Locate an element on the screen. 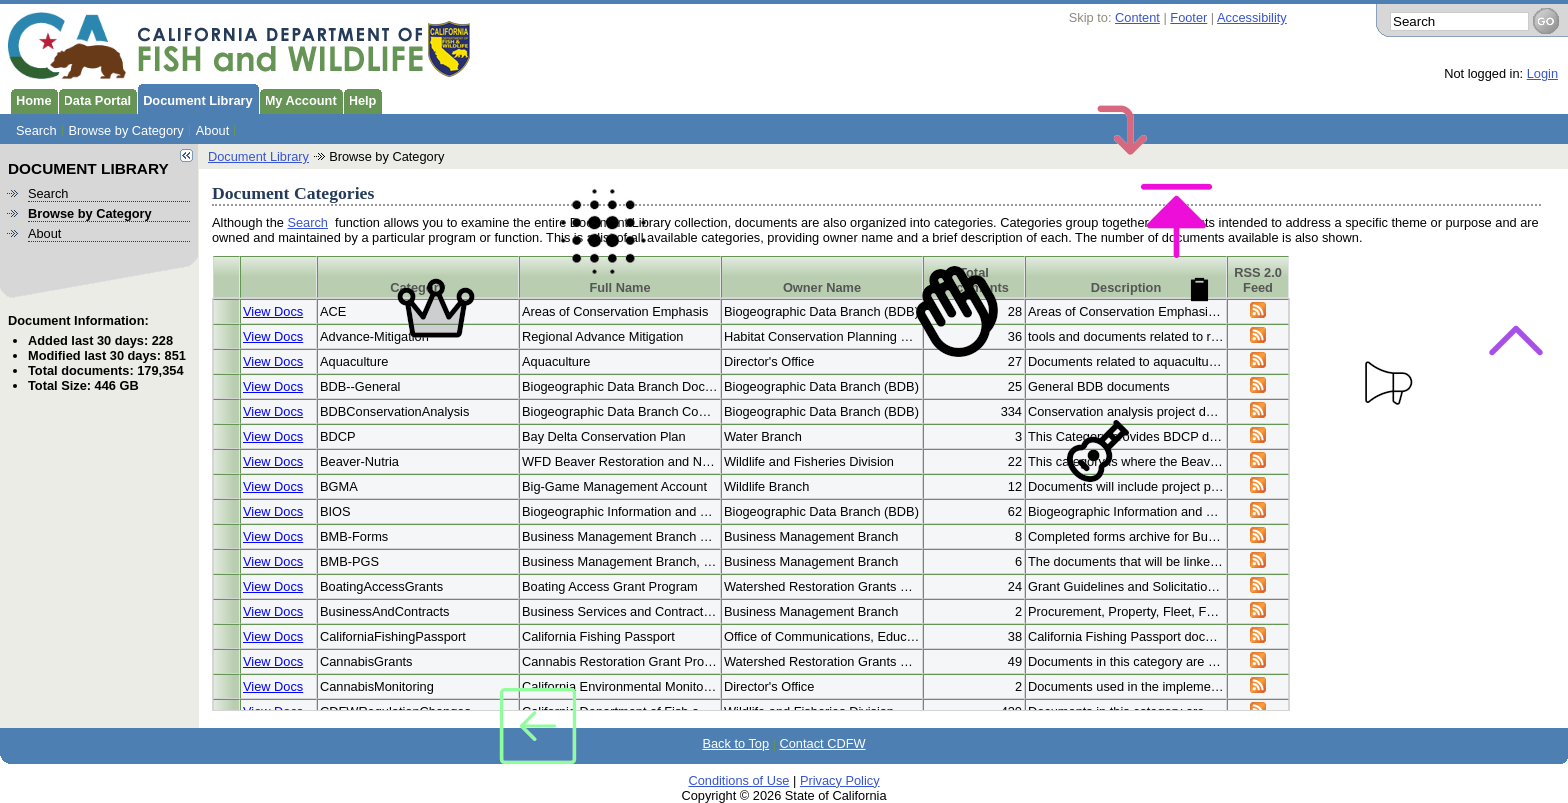  apply blur effect to image is located at coordinates (603, 231).